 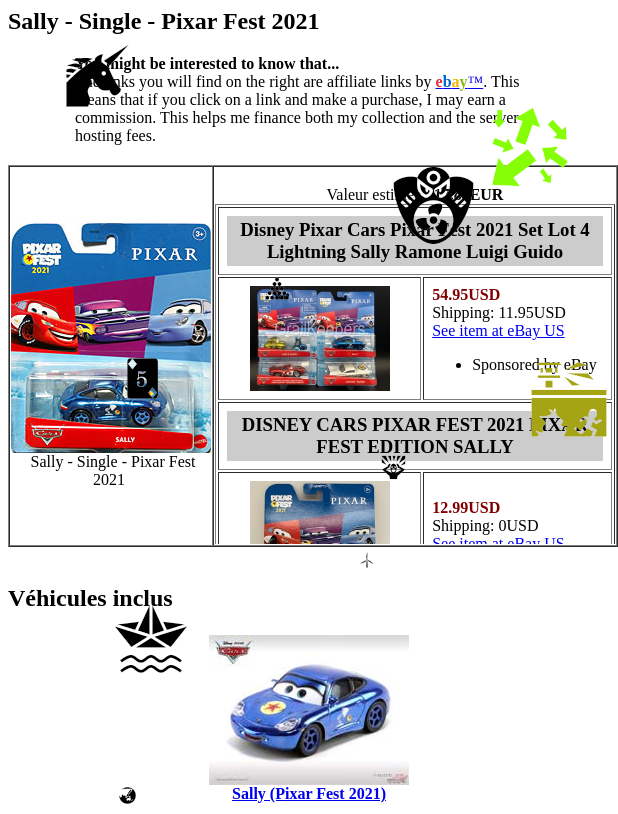 I want to click on select the air man character, so click(x=433, y=205).